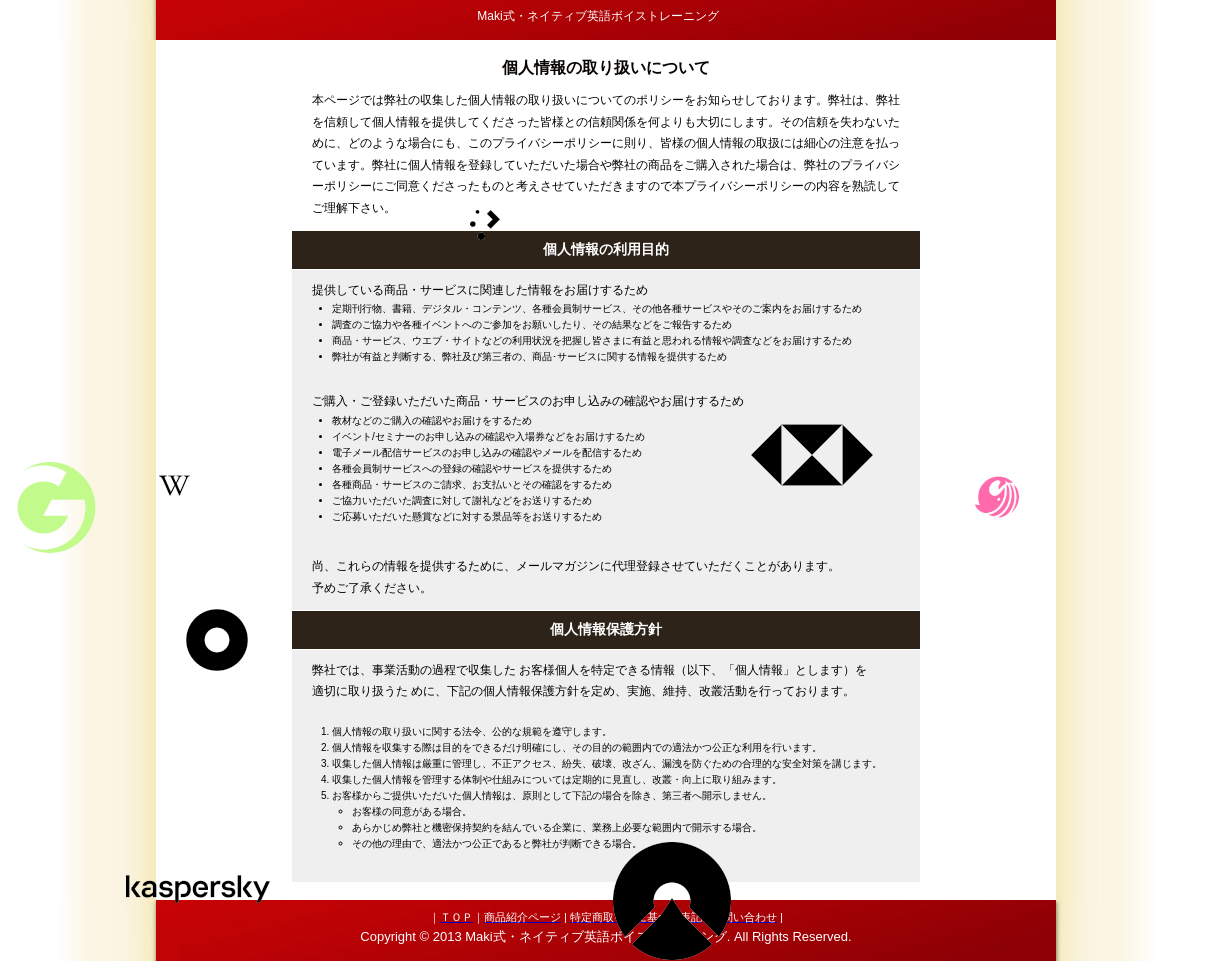 The width and height of the screenshot is (1212, 961). I want to click on open HSBC banking app, so click(812, 455).